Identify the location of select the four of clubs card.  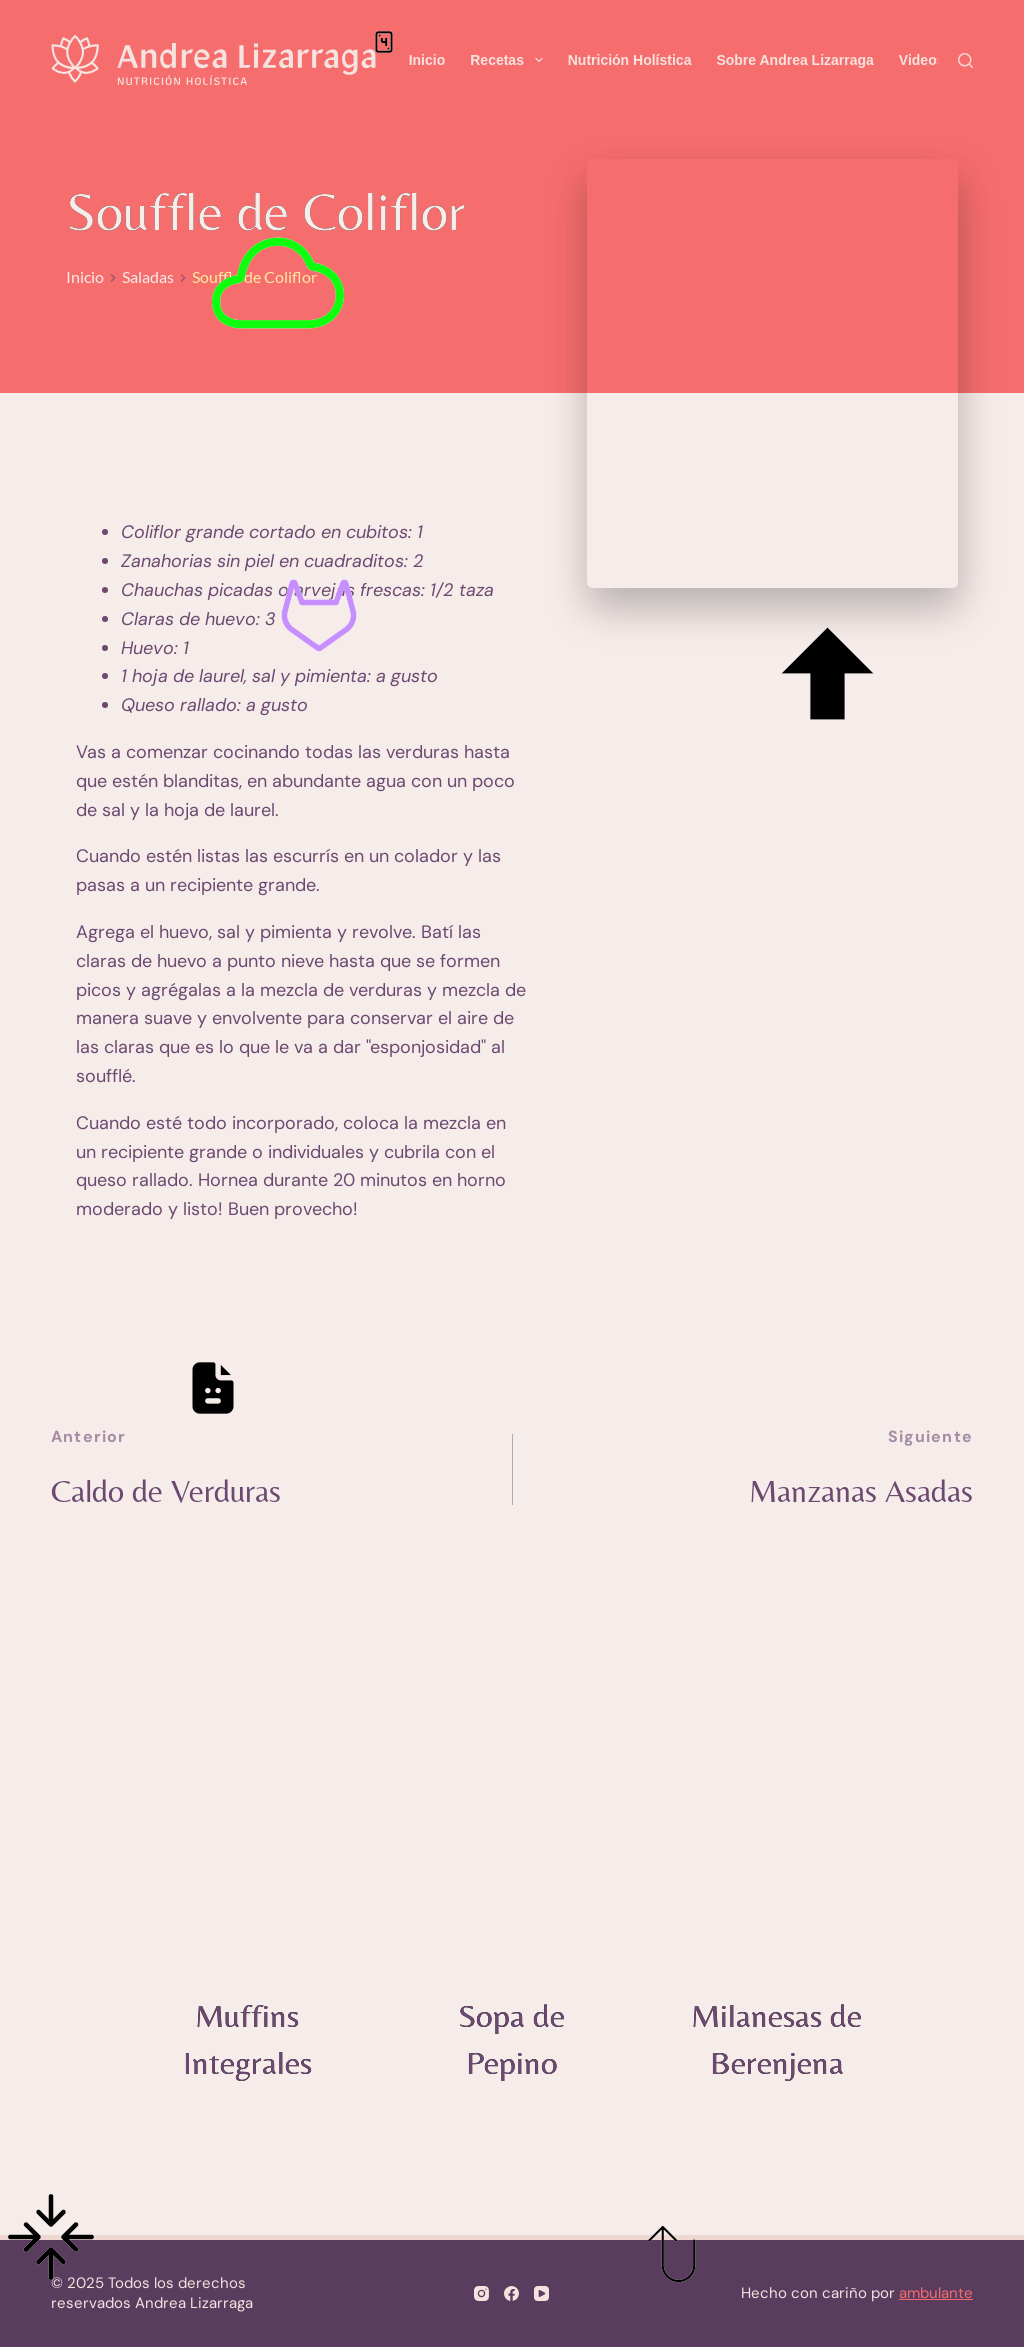
(384, 42).